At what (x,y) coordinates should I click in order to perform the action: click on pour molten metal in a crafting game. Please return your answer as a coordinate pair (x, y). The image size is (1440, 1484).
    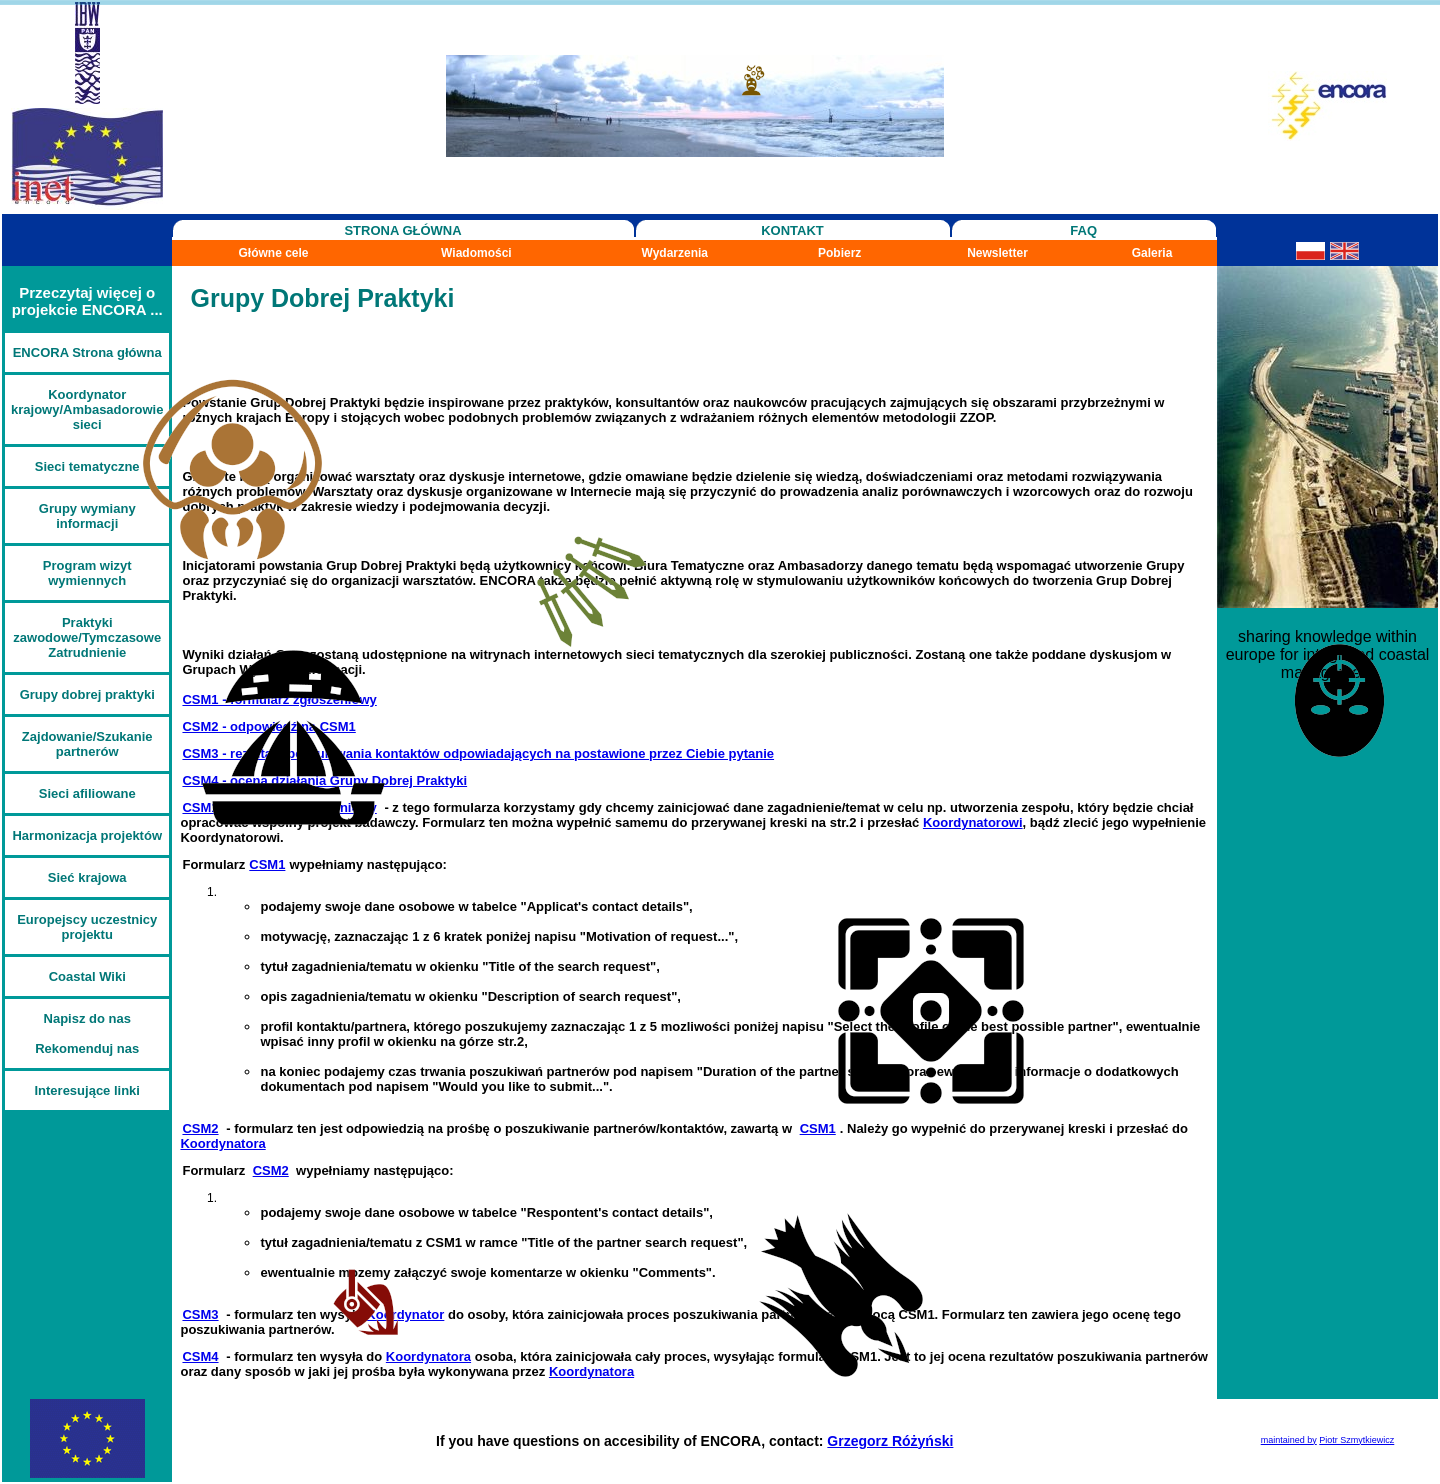
    Looking at the image, I should click on (365, 1302).